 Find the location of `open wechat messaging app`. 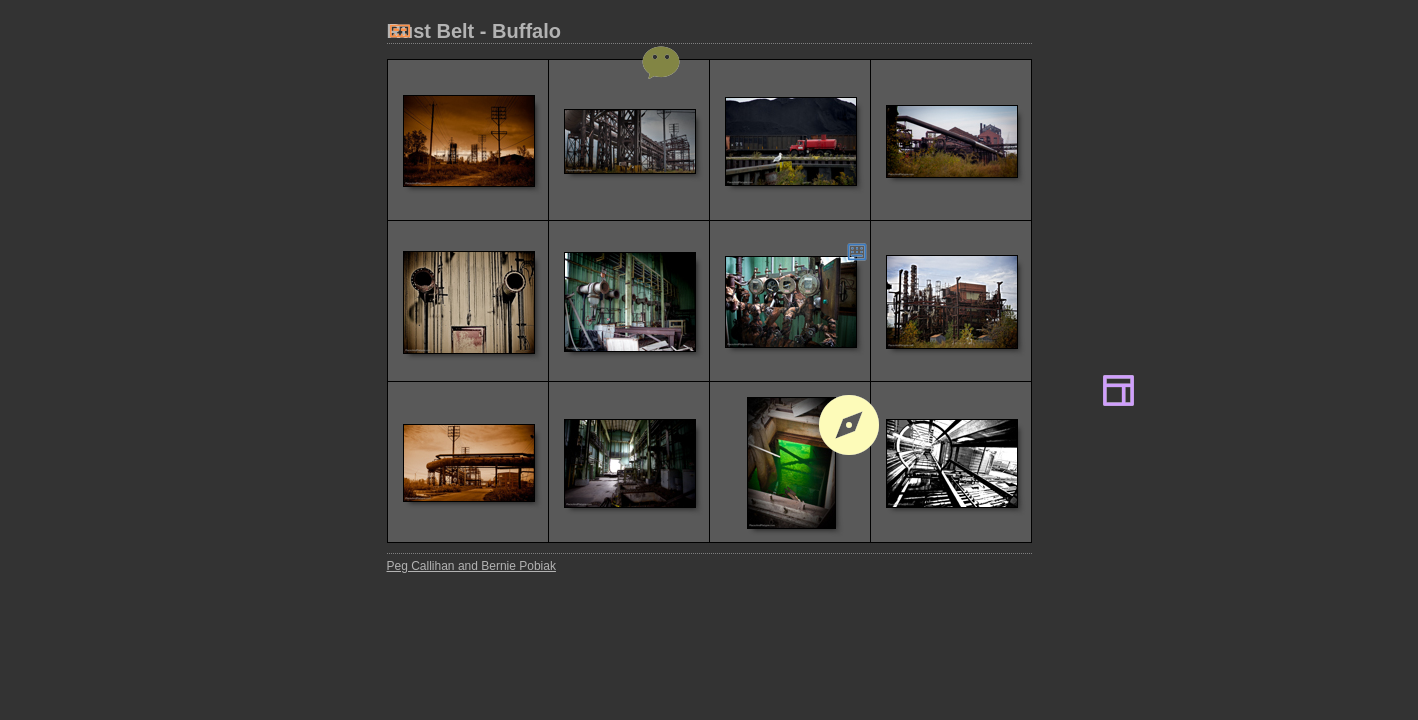

open wechat messaging app is located at coordinates (661, 62).